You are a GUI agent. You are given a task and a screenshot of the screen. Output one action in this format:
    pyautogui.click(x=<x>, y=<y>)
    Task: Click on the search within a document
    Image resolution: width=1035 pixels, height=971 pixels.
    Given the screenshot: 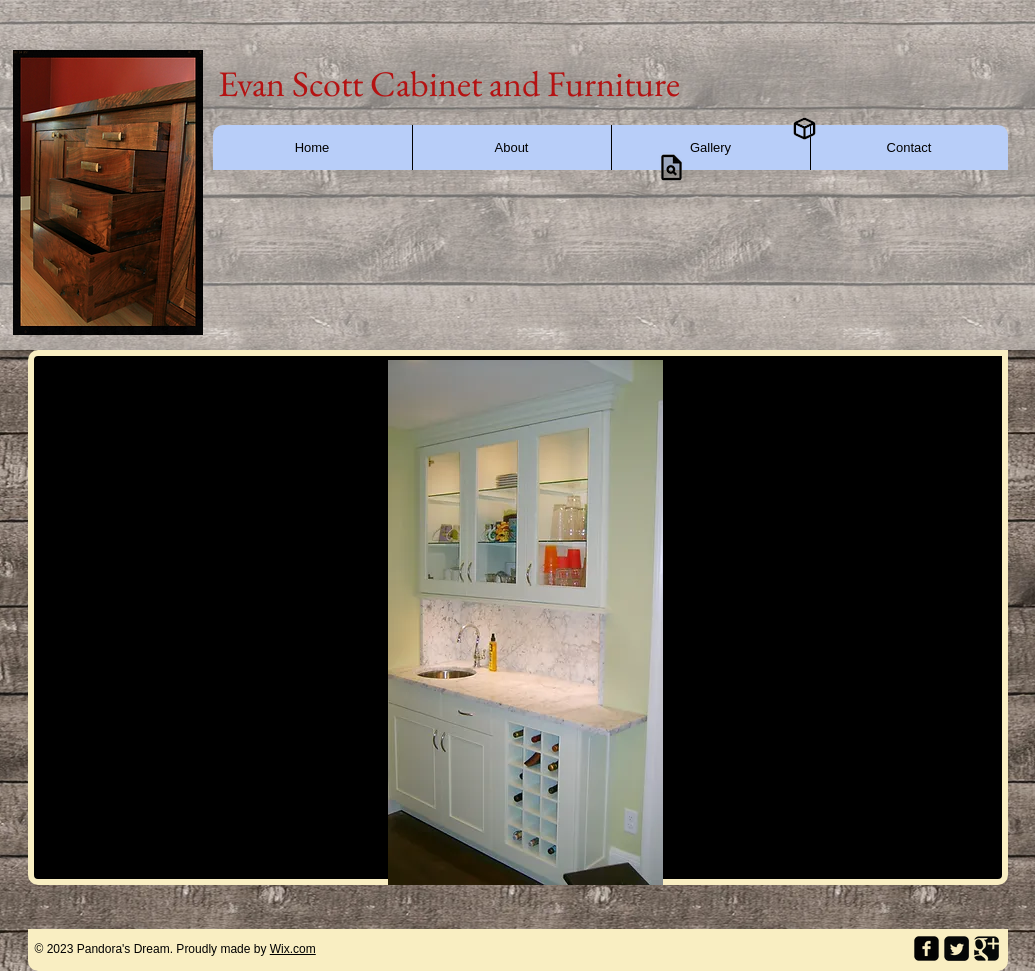 What is the action you would take?
    pyautogui.click(x=671, y=167)
    